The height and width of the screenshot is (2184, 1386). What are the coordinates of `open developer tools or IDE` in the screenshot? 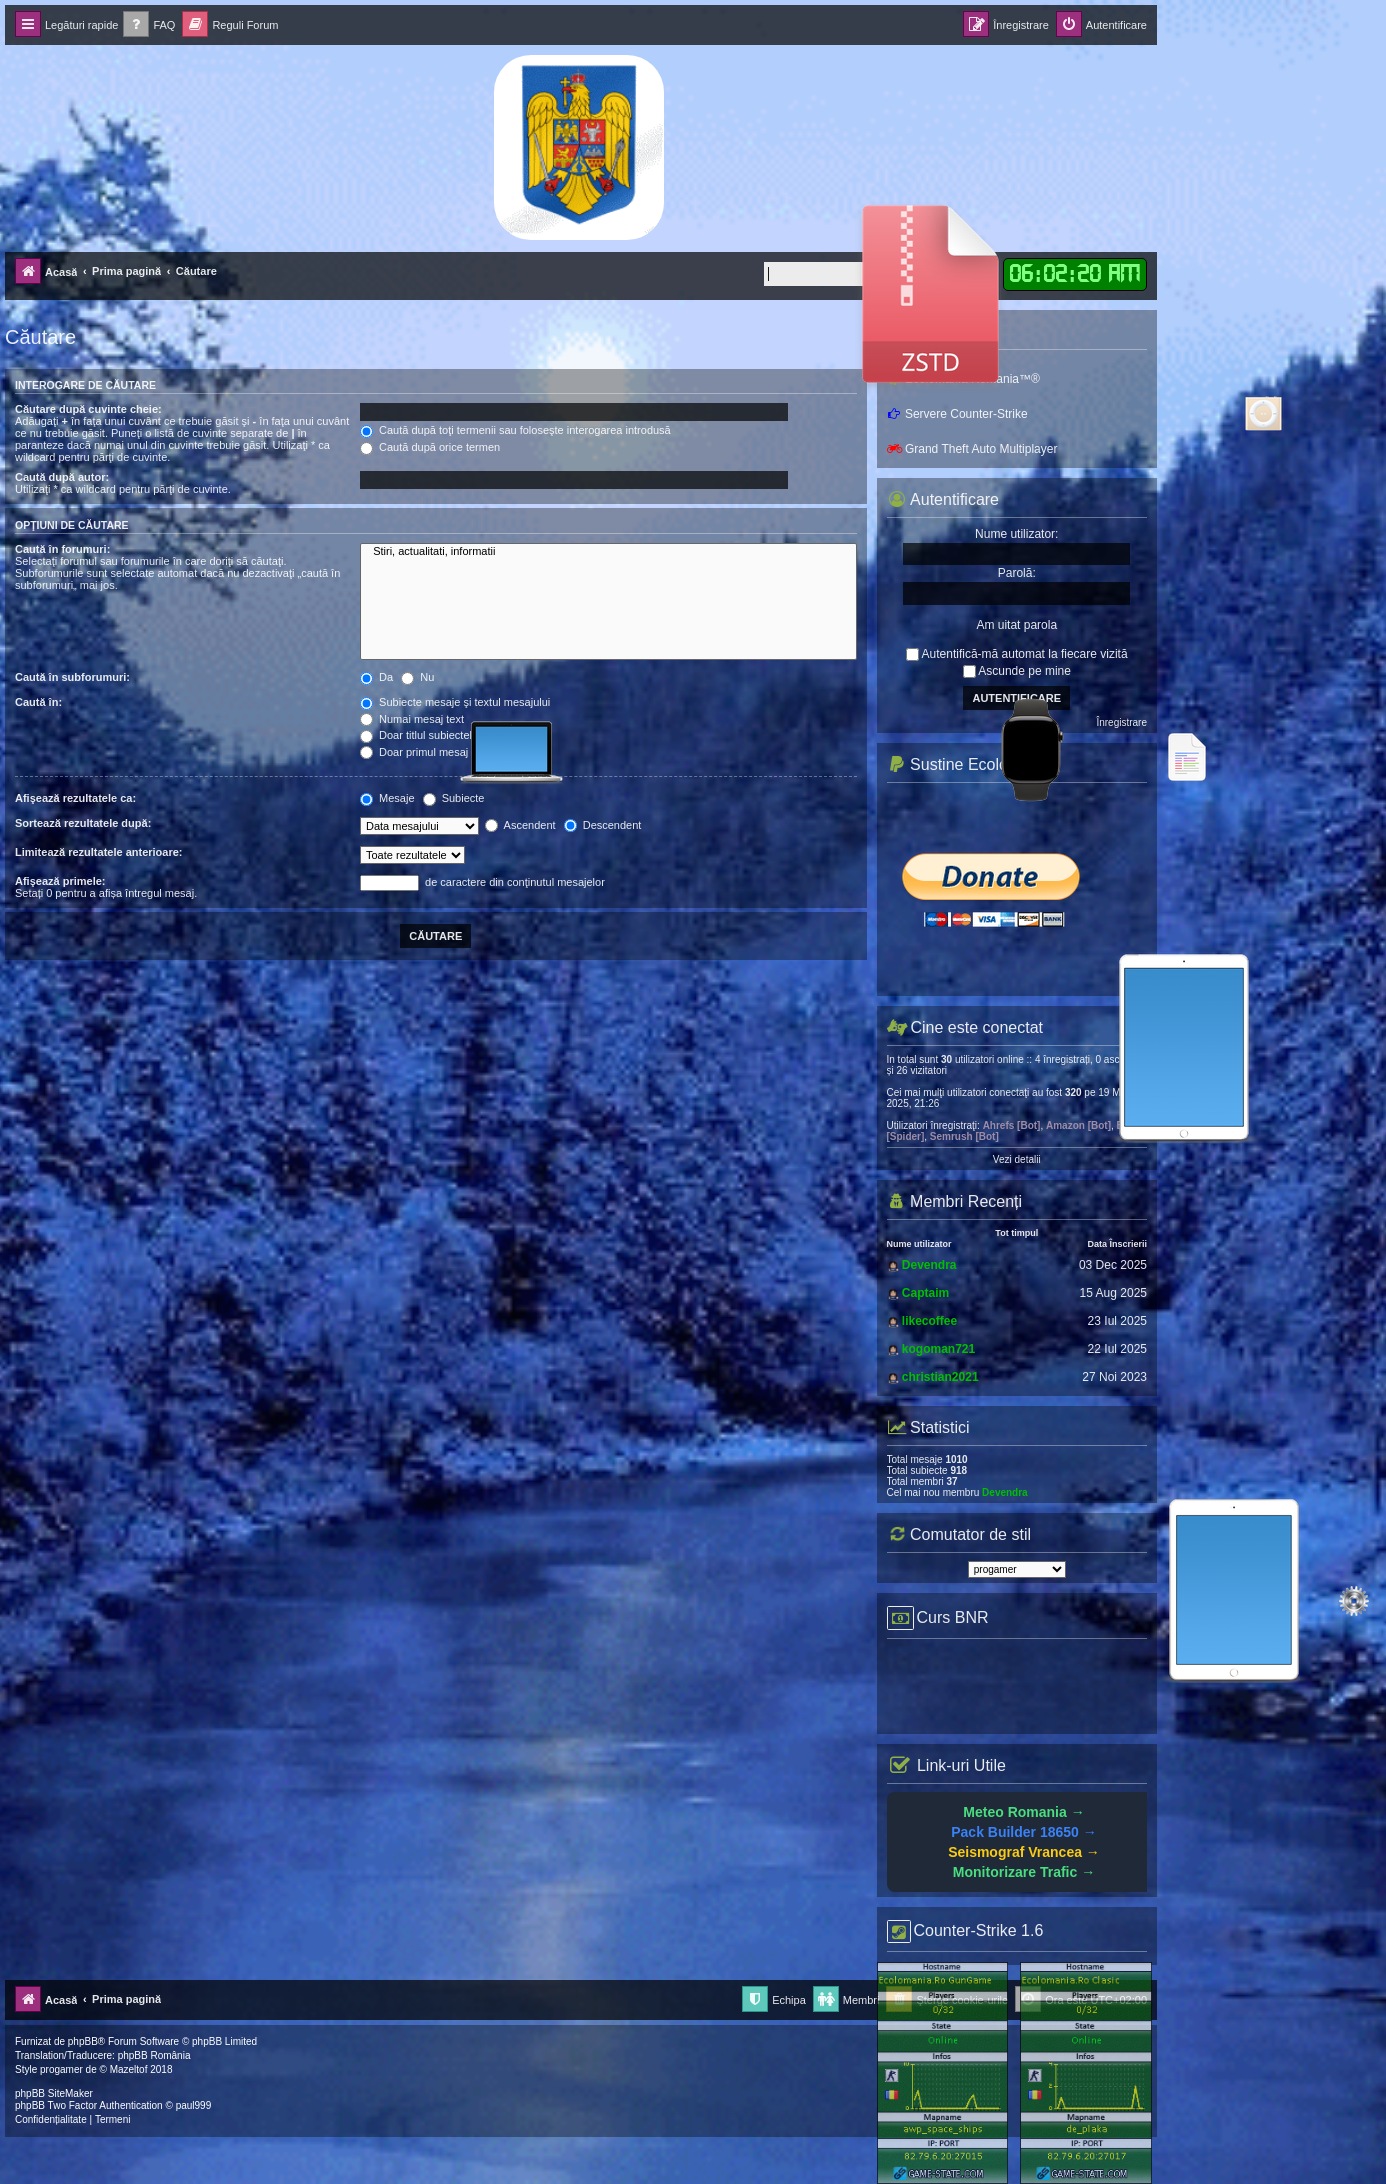 It's located at (1187, 757).